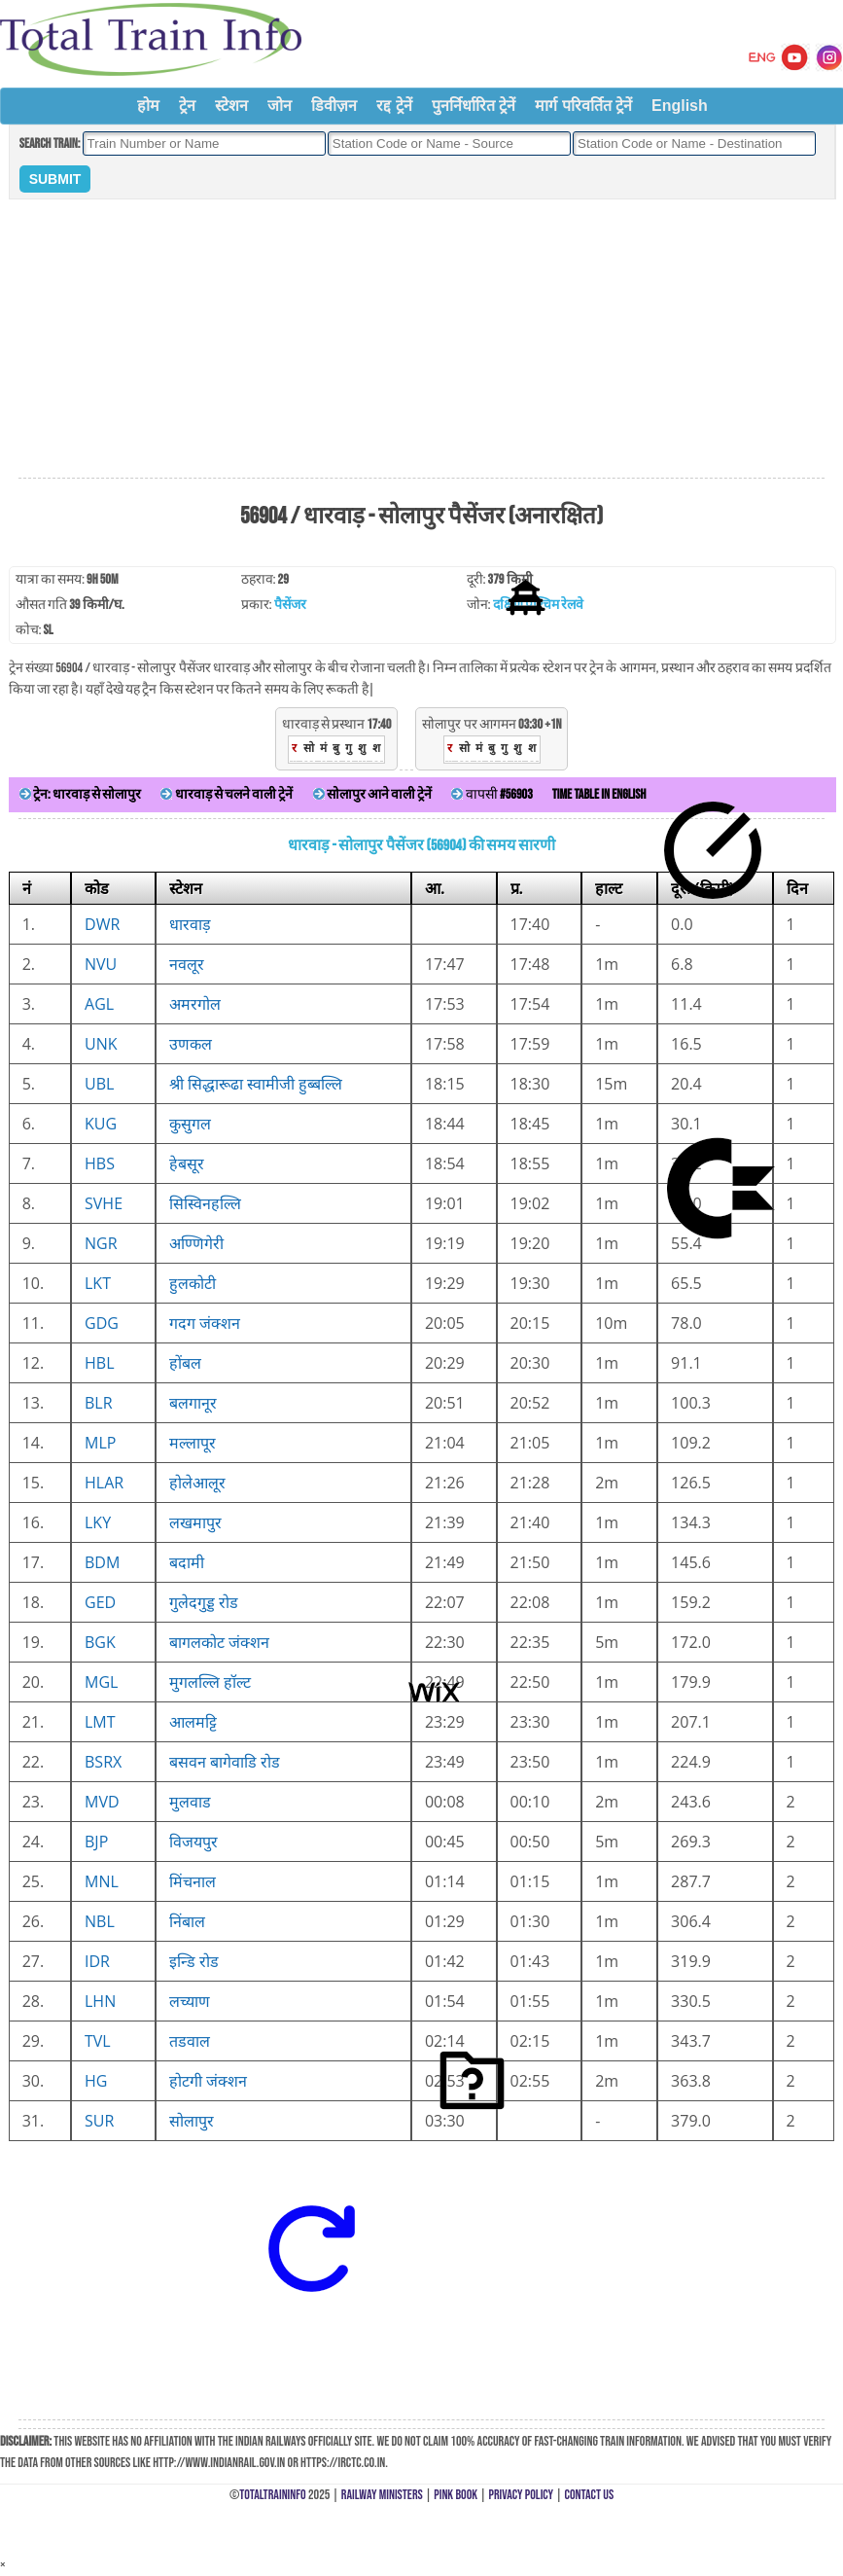  I want to click on redo the last action, so click(311, 2248).